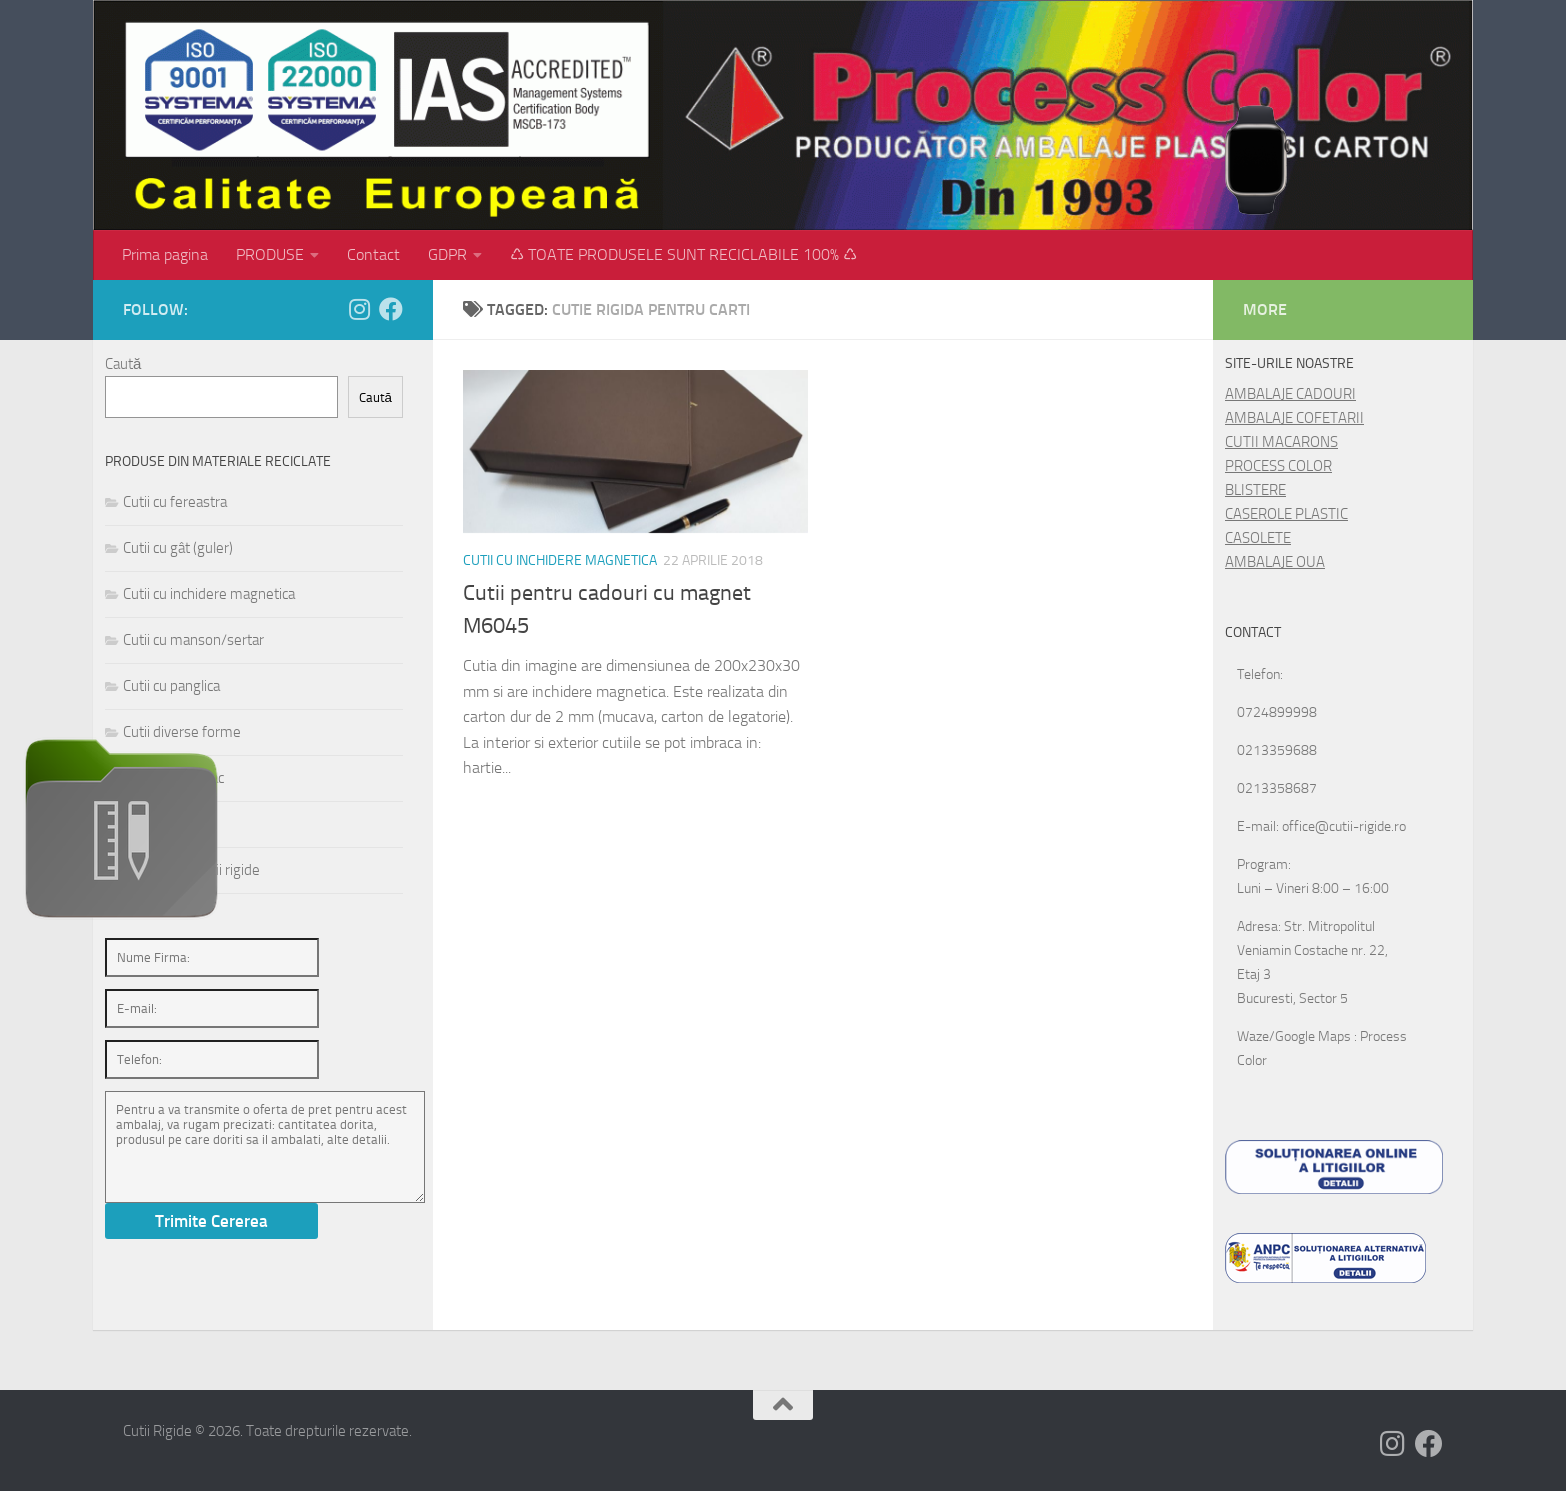  Describe the element at coordinates (121, 828) in the screenshot. I see `access your templates folder` at that location.